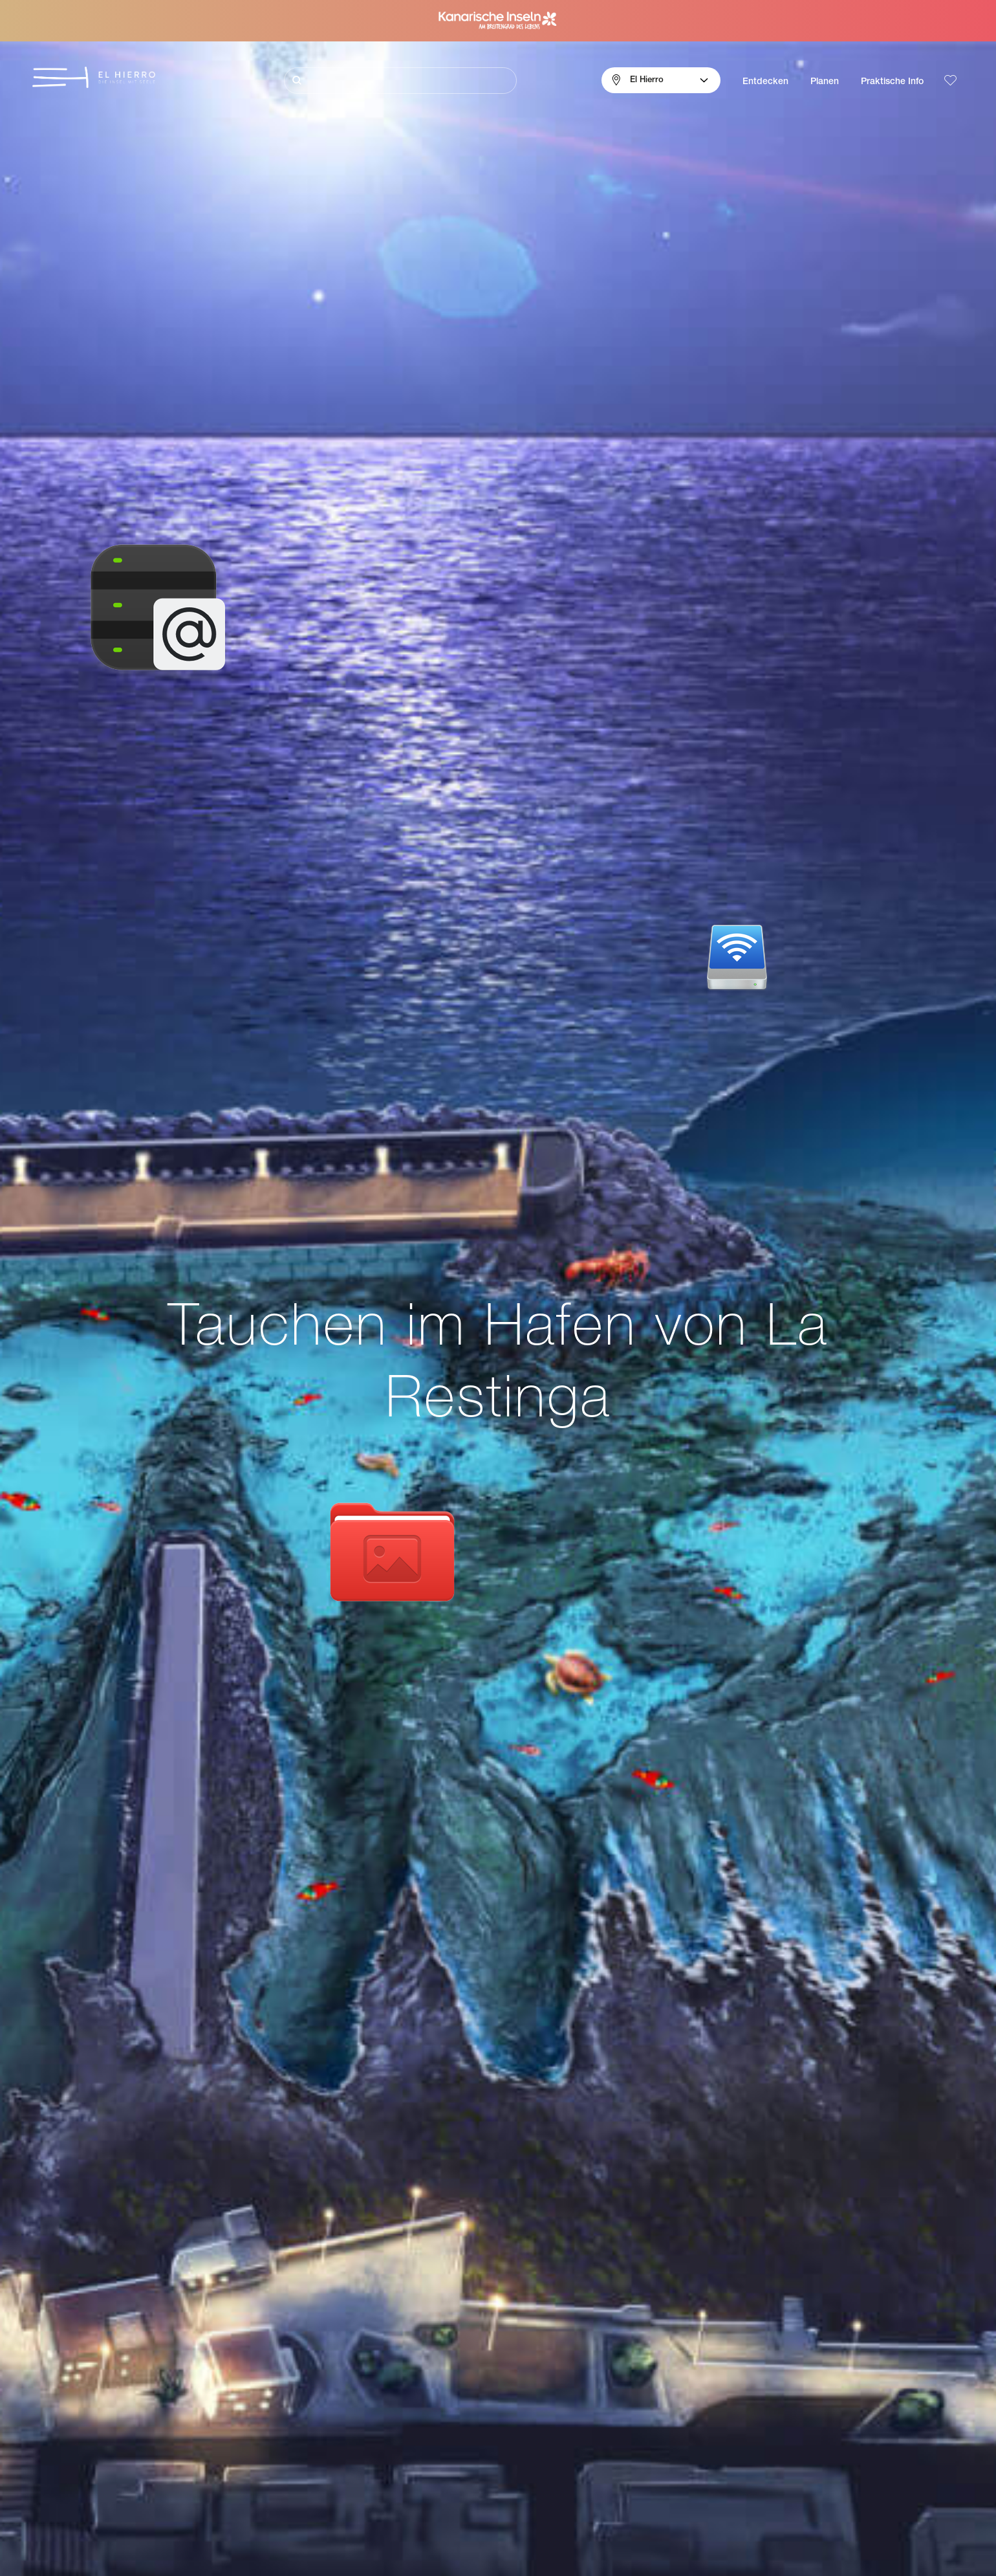  Describe the element at coordinates (392, 1552) in the screenshot. I see `open your images folder` at that location.